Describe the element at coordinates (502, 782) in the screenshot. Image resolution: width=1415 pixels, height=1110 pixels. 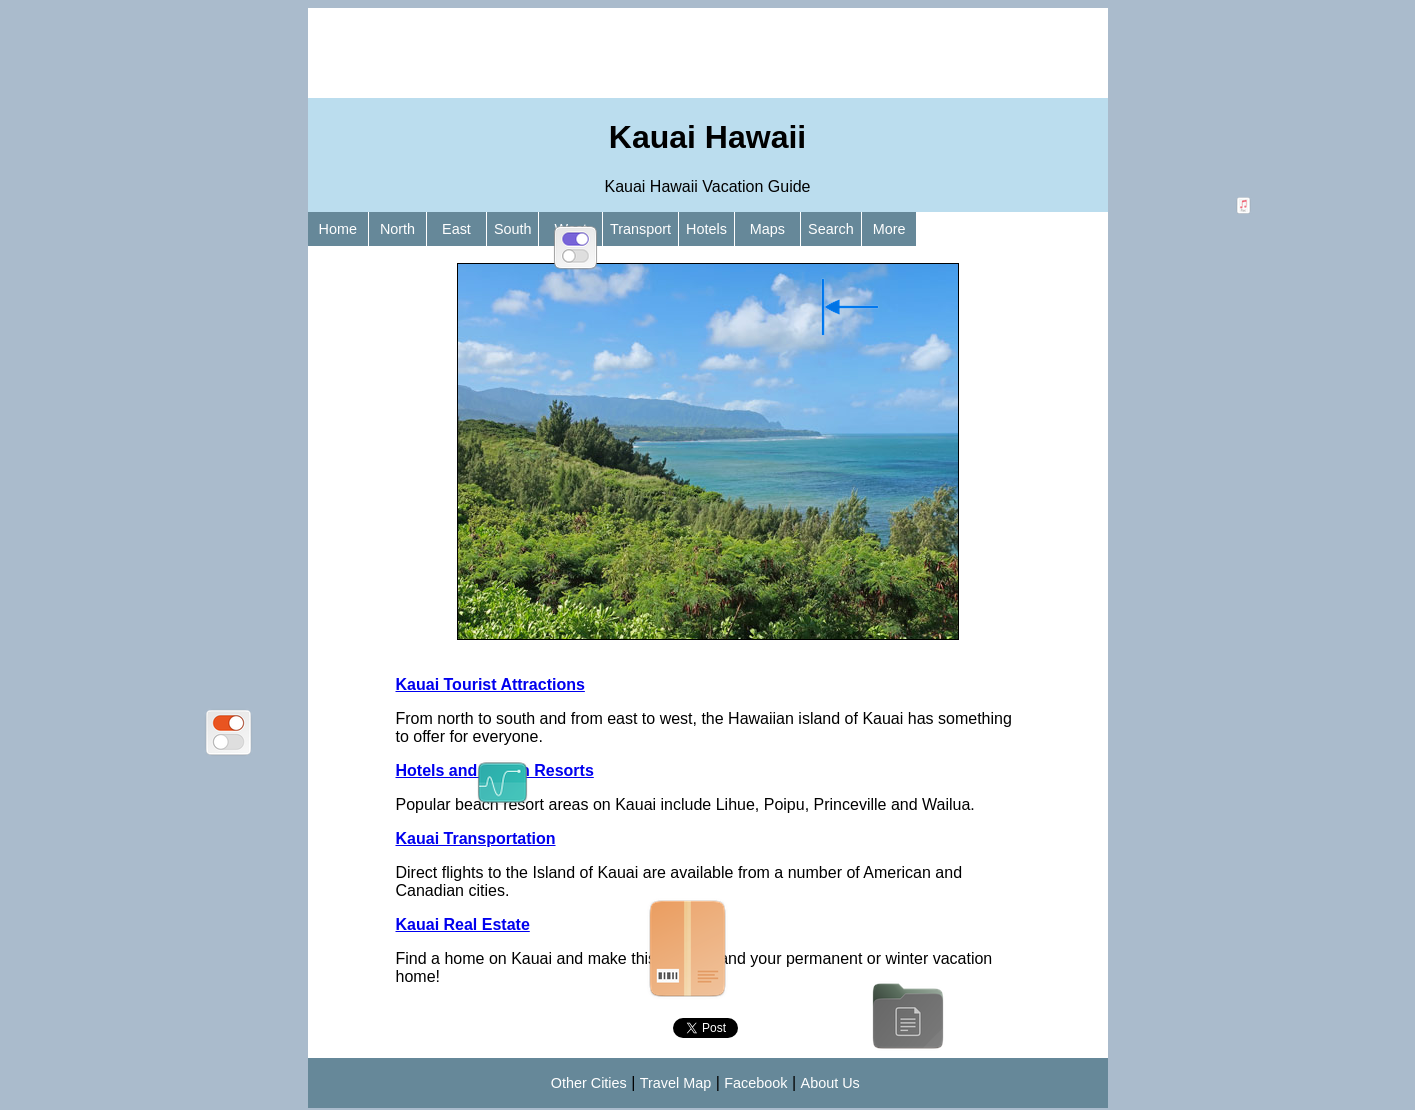
I see `open system usage monitoring app` at that location.